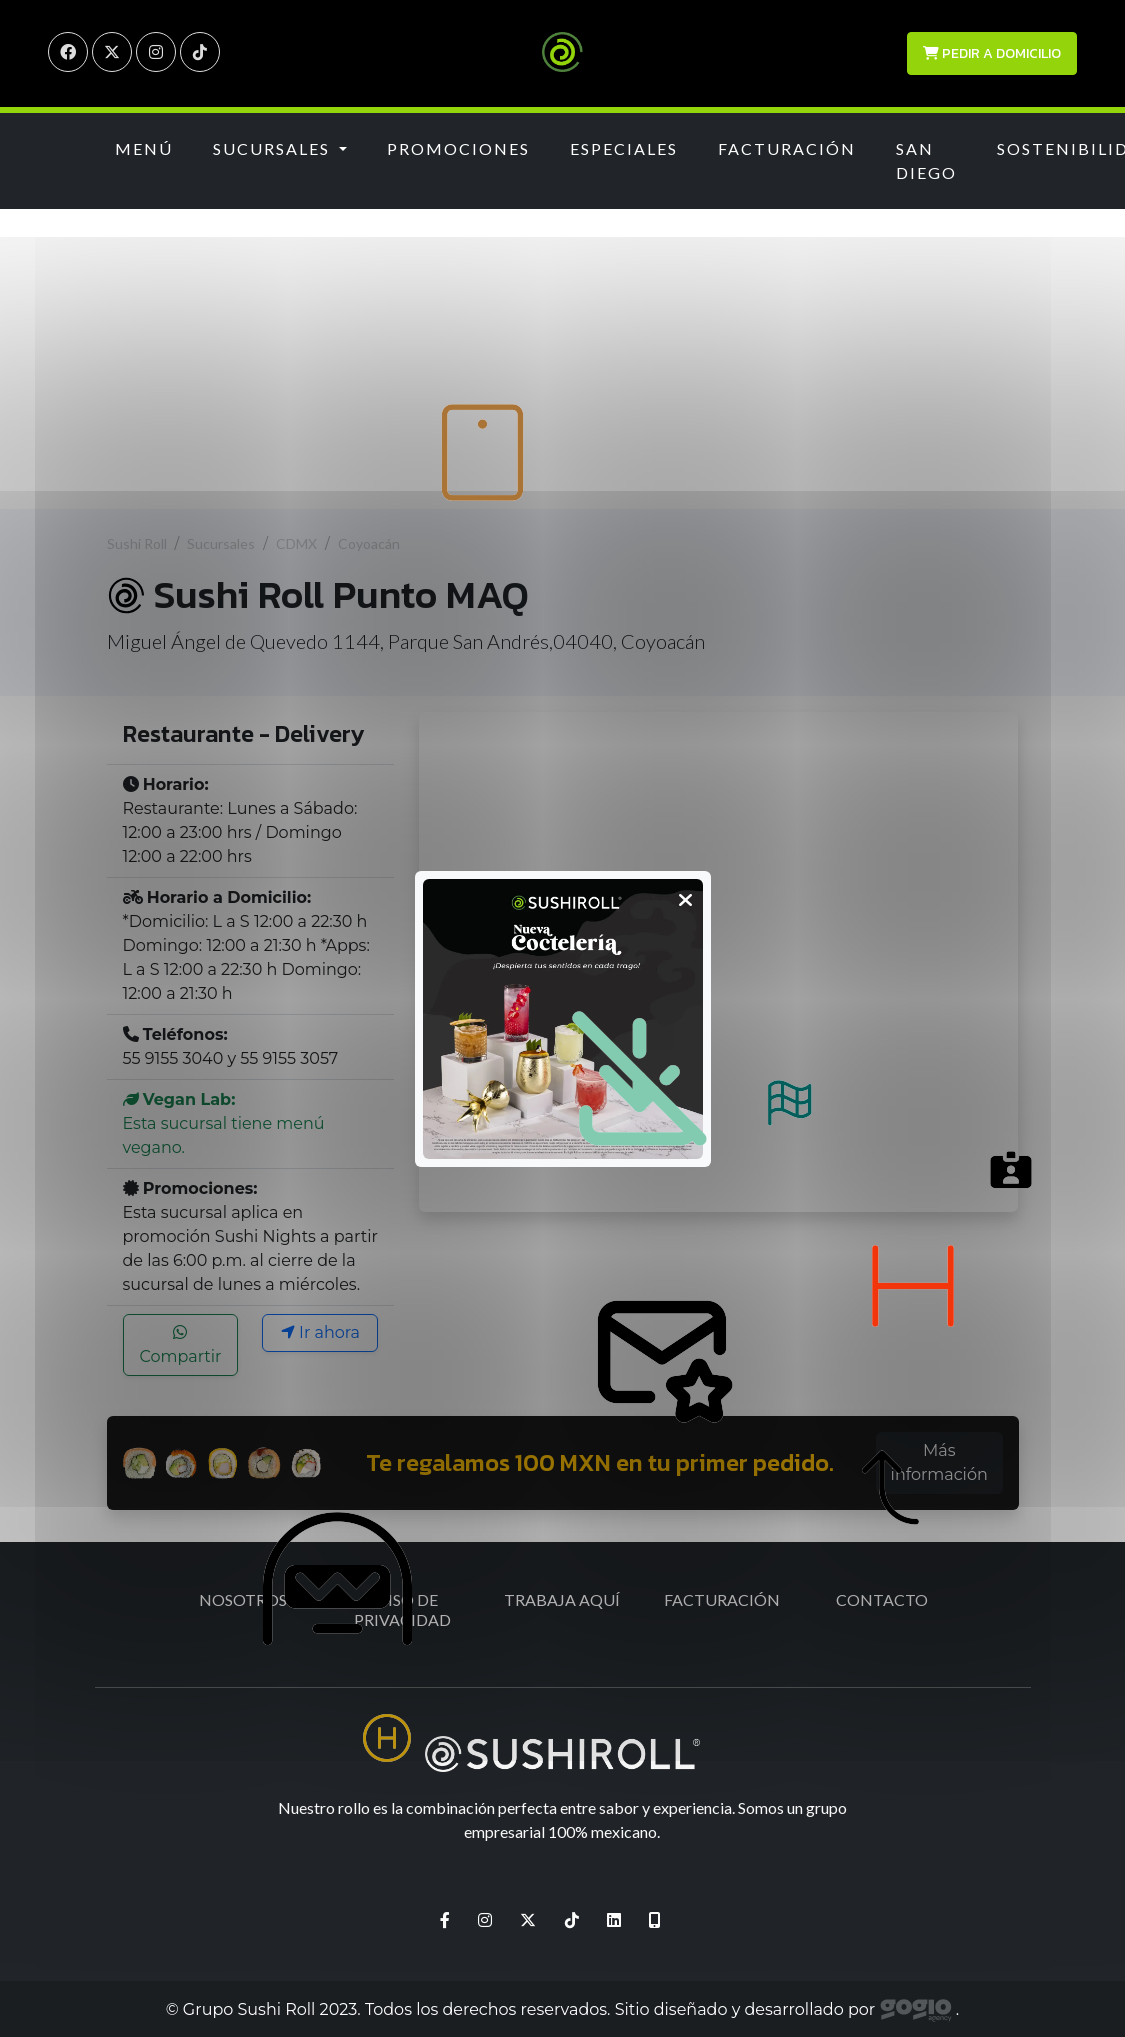 The image size is (1125, 2037). Describe the element at coordinates (890, 1487) in the screenshot. I see `go back and up in navigation` at that location.